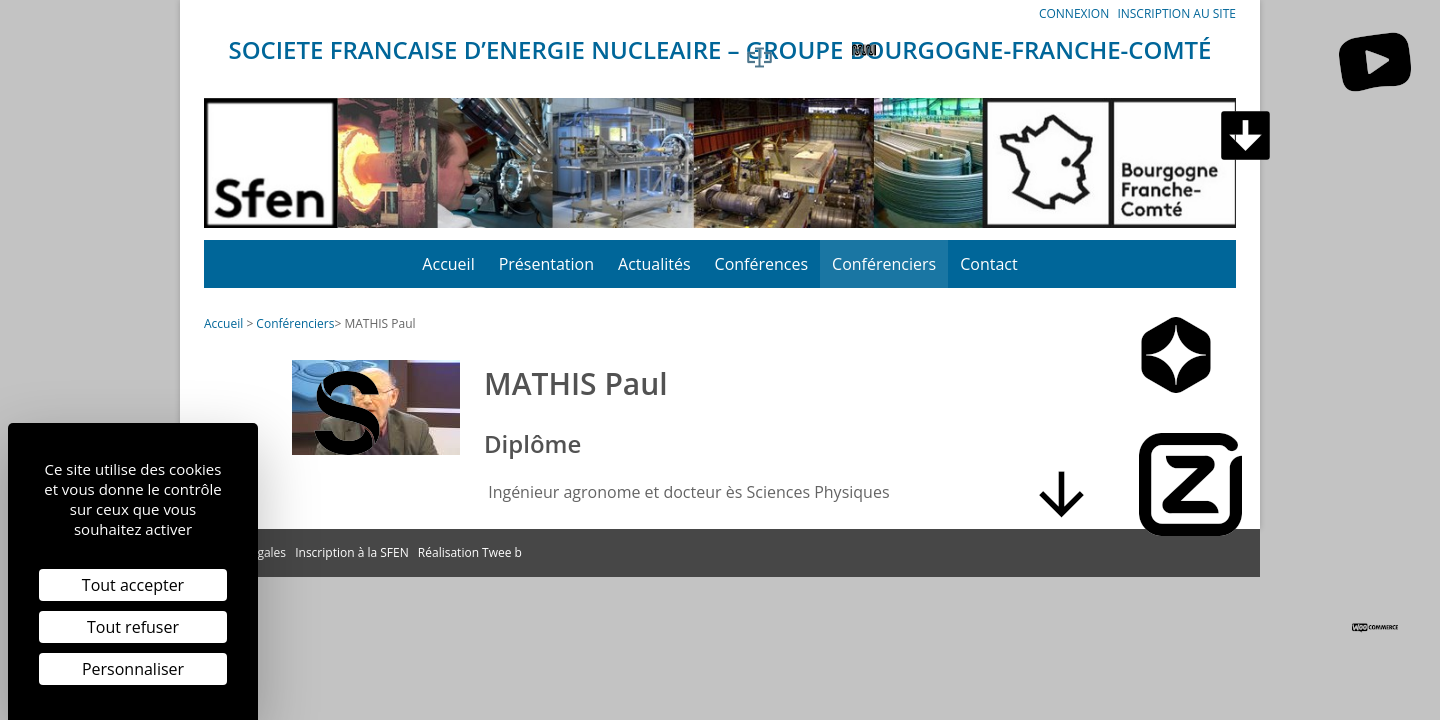 This screenshot has width=1440, height=720. Describe the element at coordinates (1176, 355) in the screenshot. I see `andela company logo` at that location.